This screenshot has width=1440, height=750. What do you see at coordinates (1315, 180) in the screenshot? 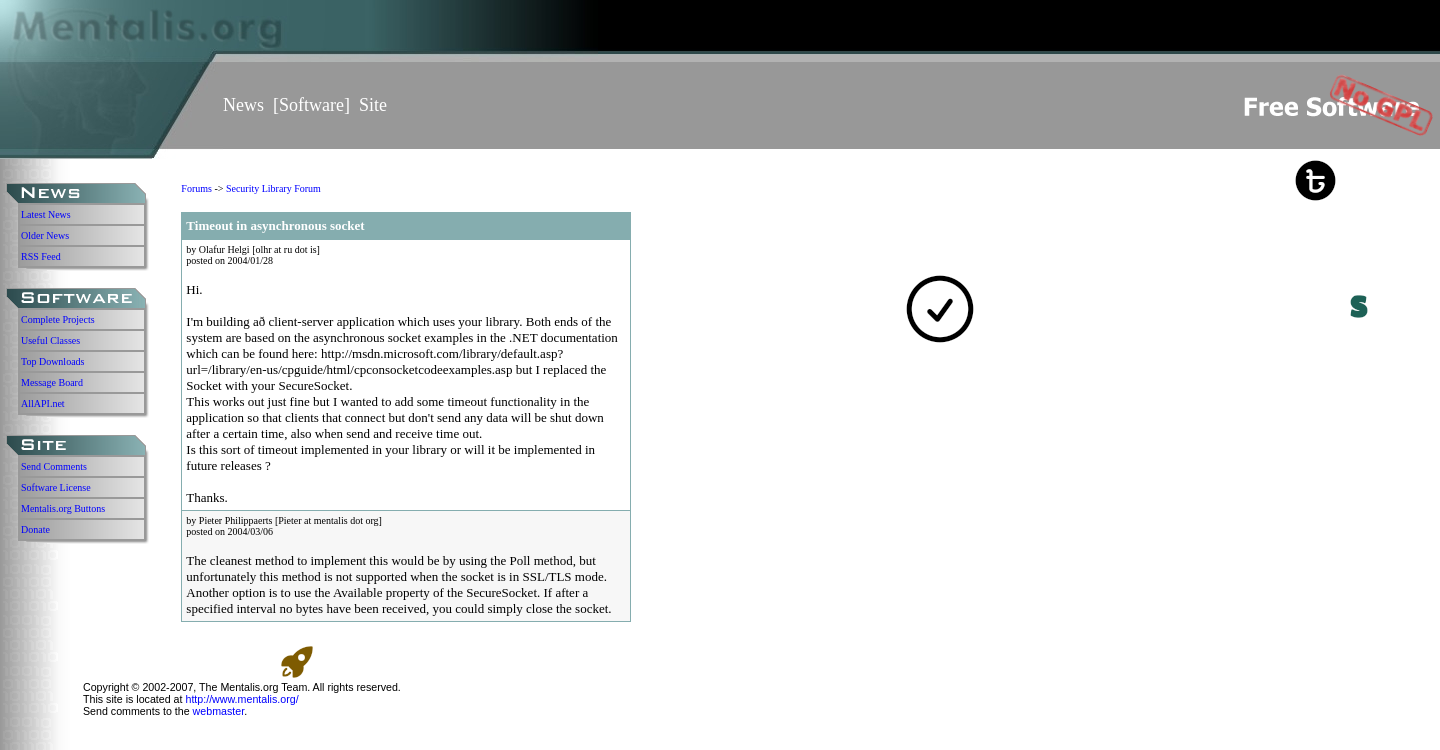
I see `indicates bangladeshi taka currency` at bounding box center [1315, 180].